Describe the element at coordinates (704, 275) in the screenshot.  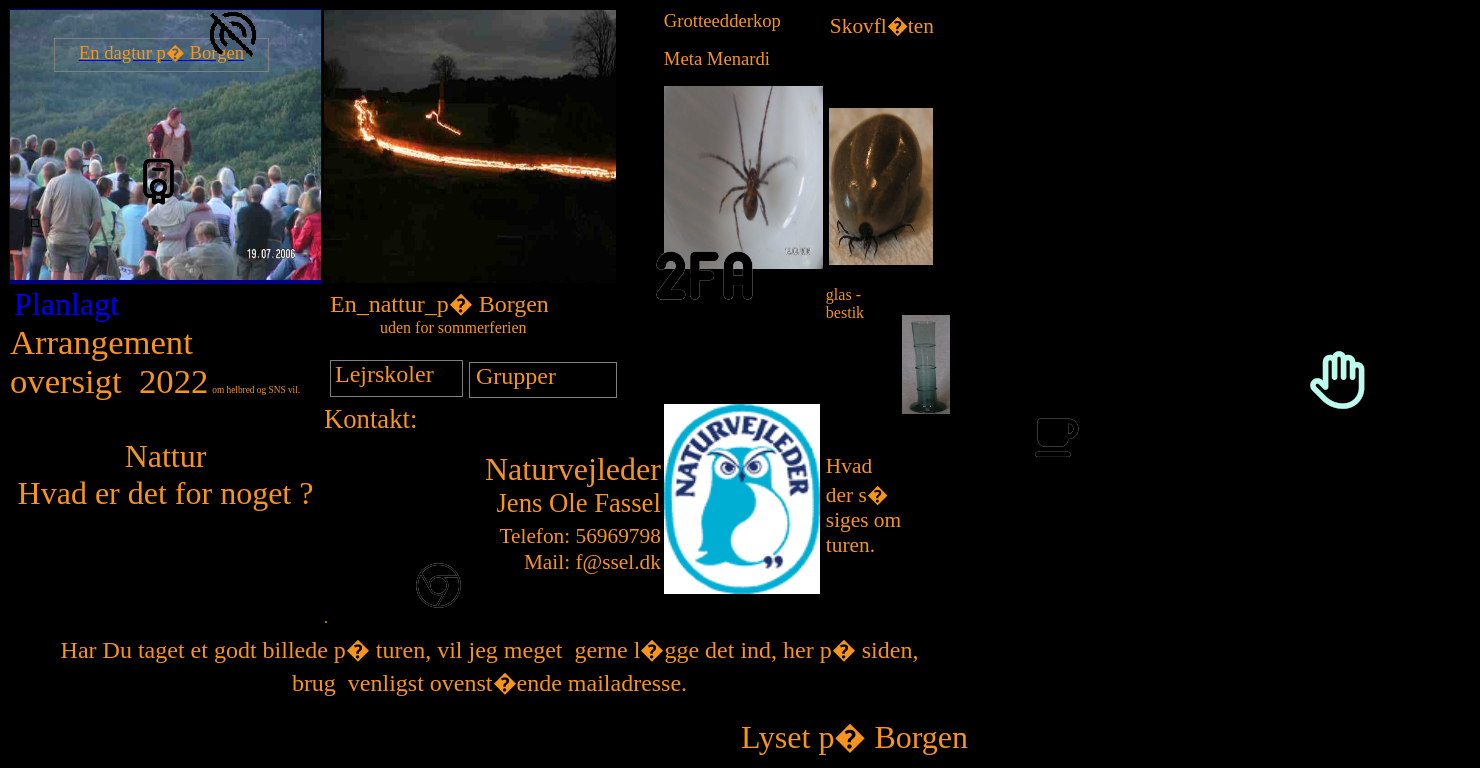
I see `enable two-factor authentication` at that location.